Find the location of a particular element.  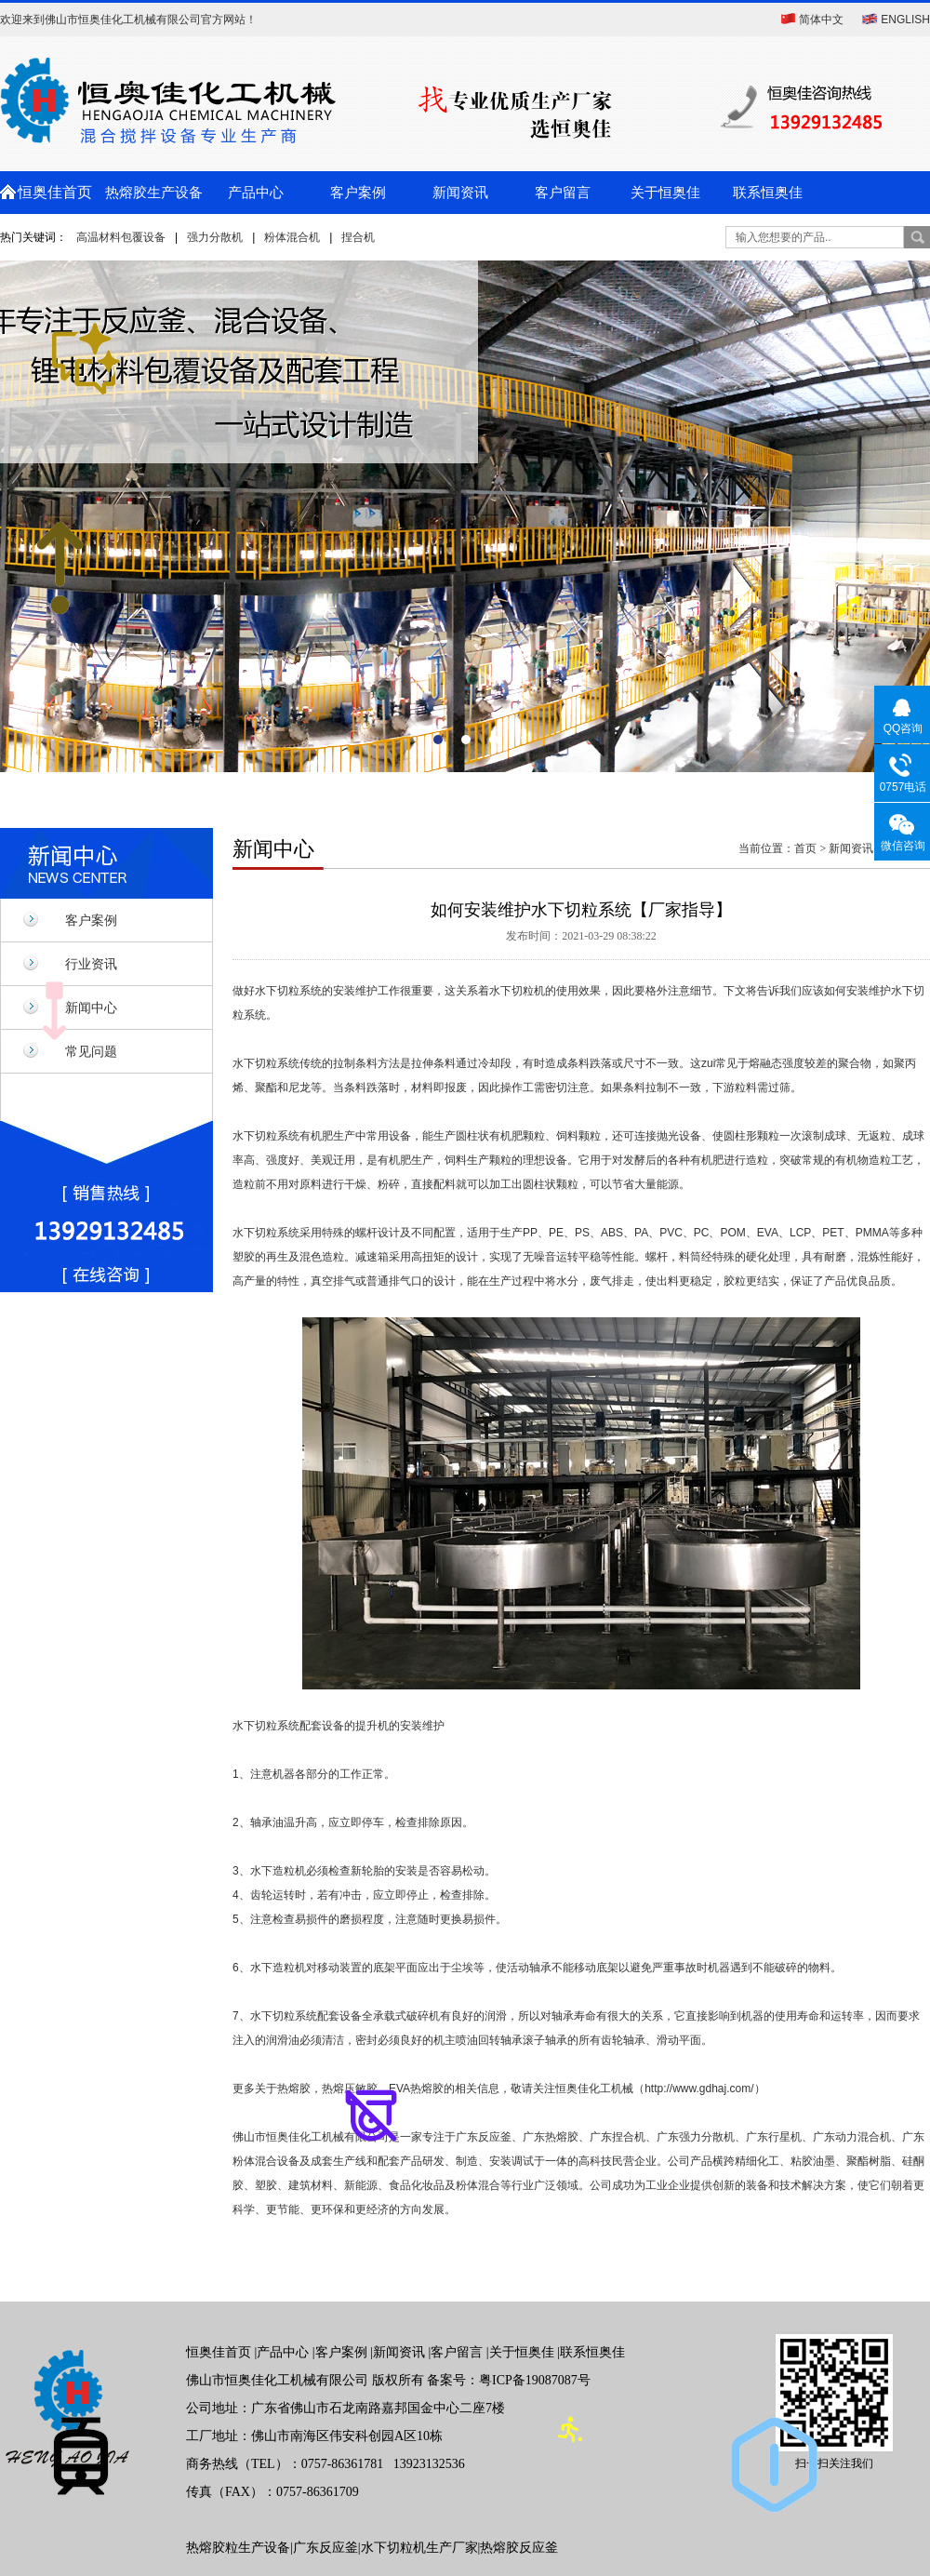

step out of current function in debugger is located at coordinates (60, 567).